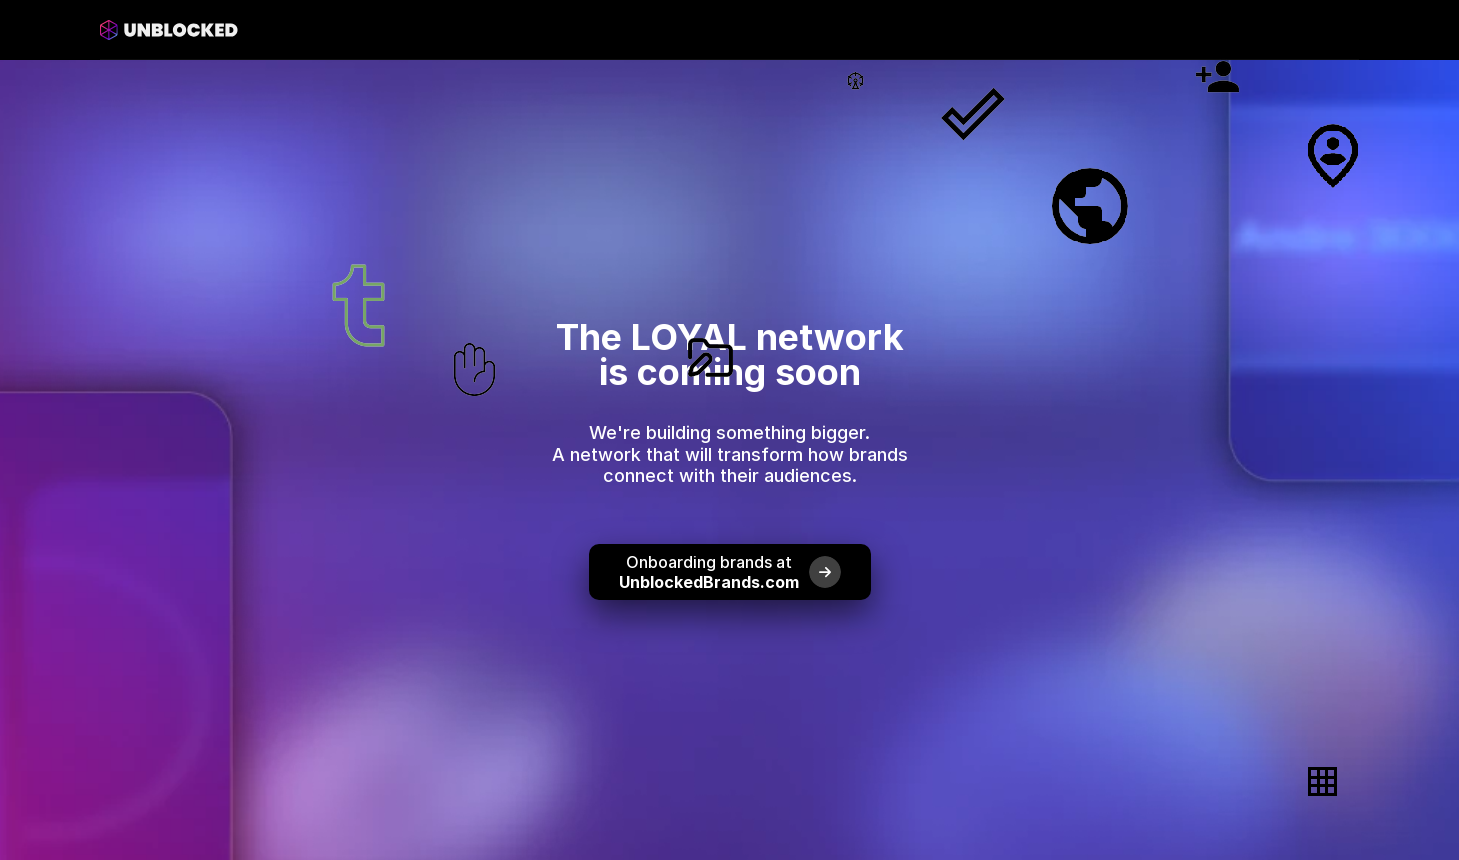 This screenshot has height=860, width=1459. What do you see at coordinates (973, 114) in the screenshot?
I see `task completed successfully` at bounding box center [973, 114].